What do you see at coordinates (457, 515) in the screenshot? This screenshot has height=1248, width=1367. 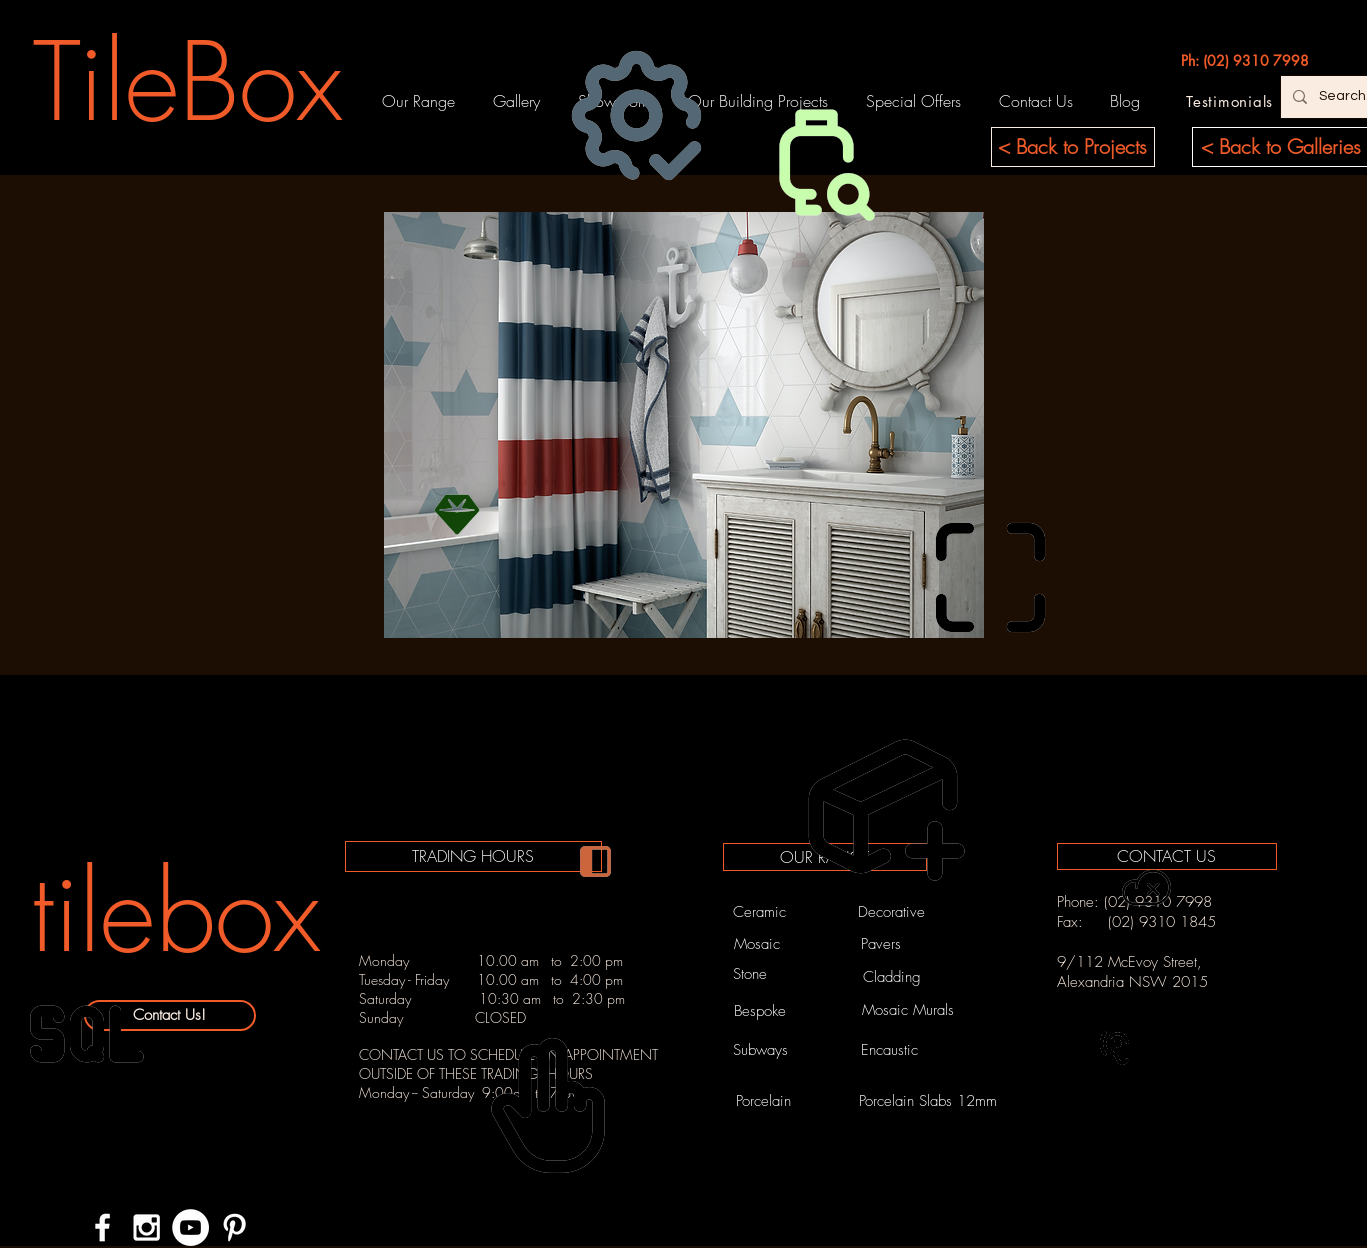 I see `indicates premium or valuable content` at bounding box center [457, 515].